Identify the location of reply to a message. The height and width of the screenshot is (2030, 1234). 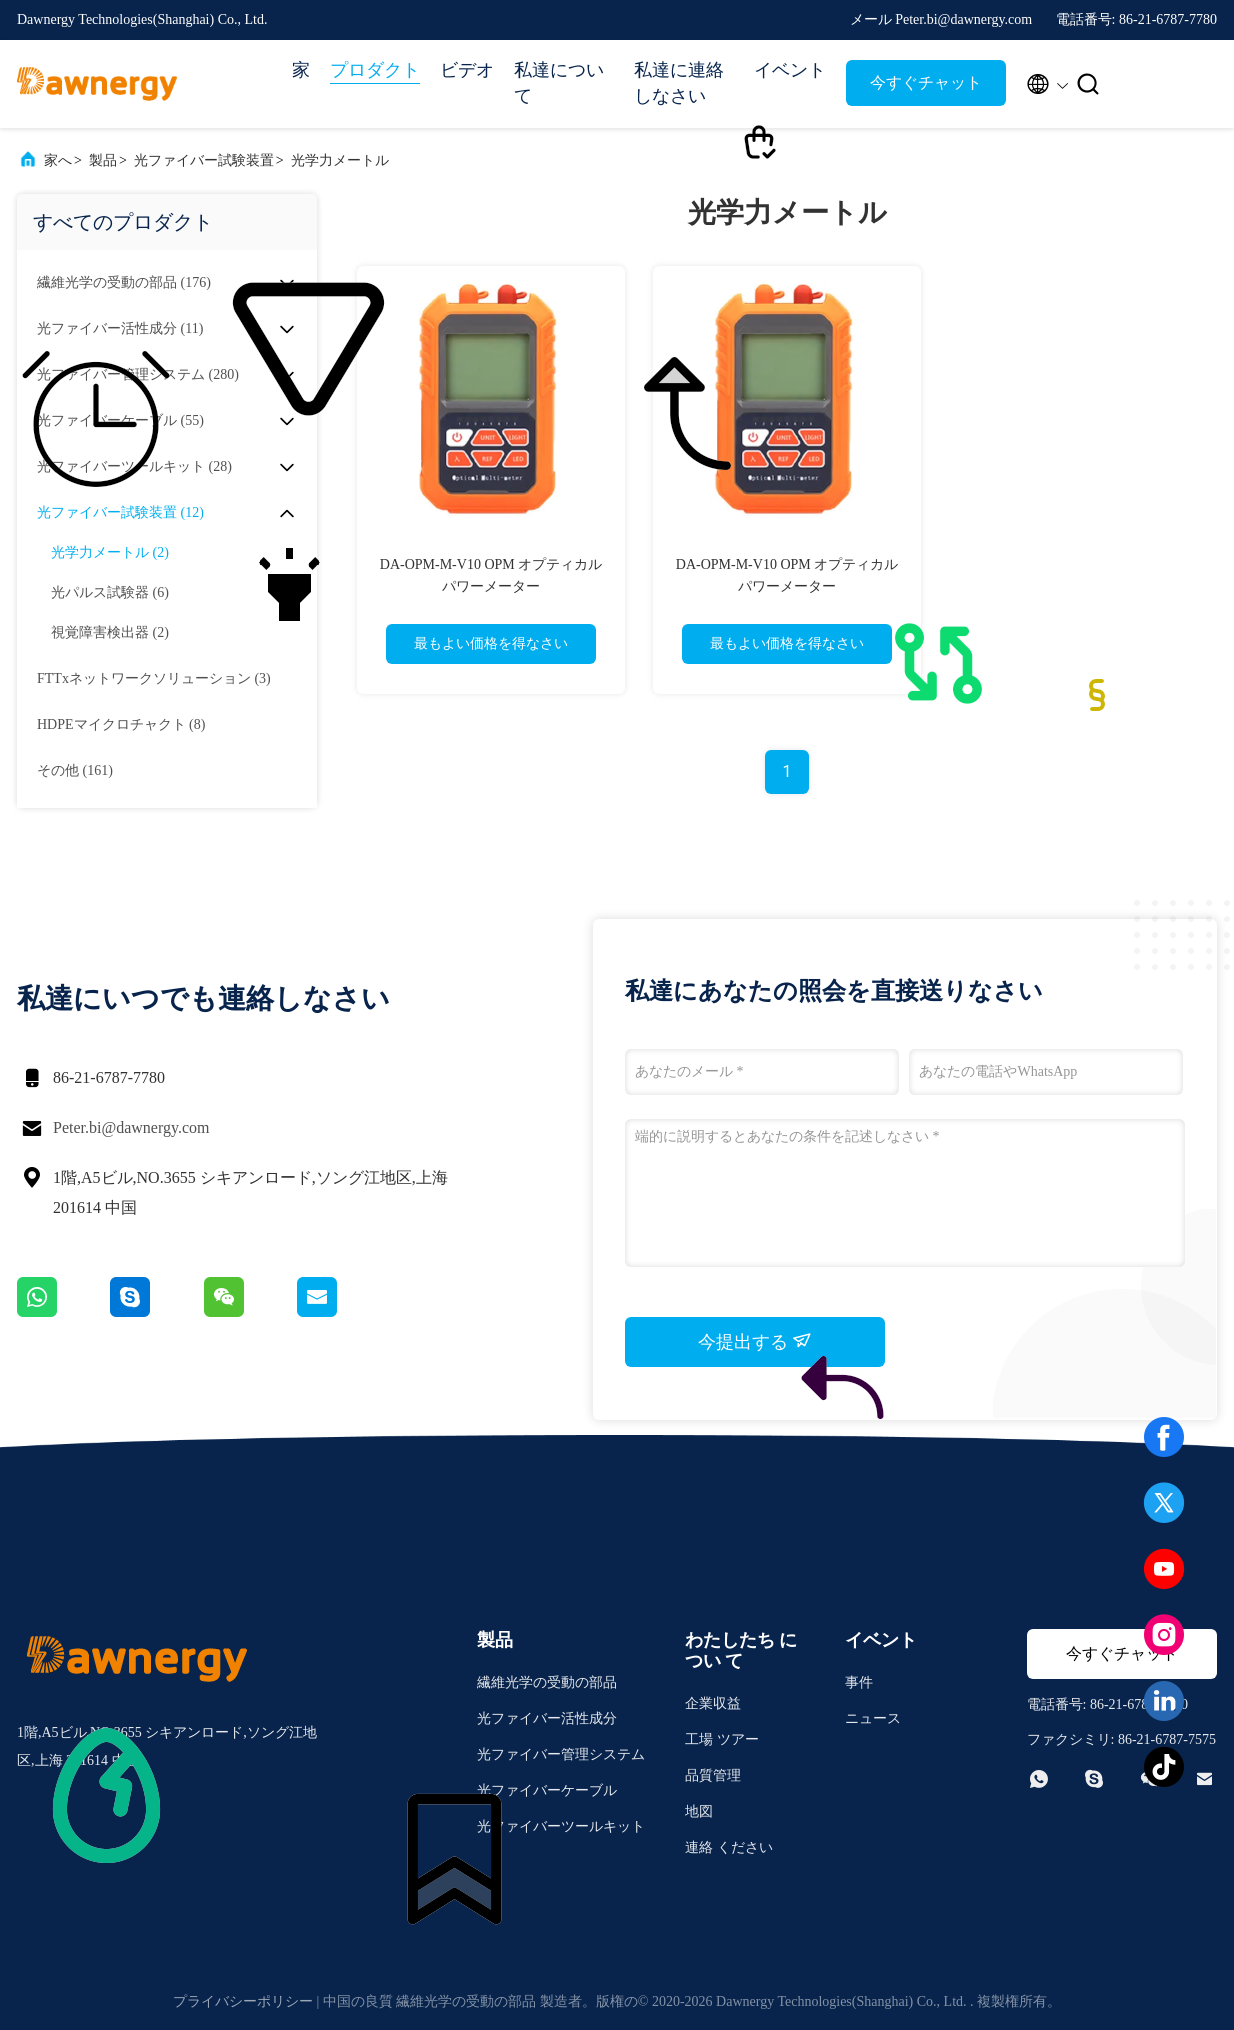
(842, 1387).